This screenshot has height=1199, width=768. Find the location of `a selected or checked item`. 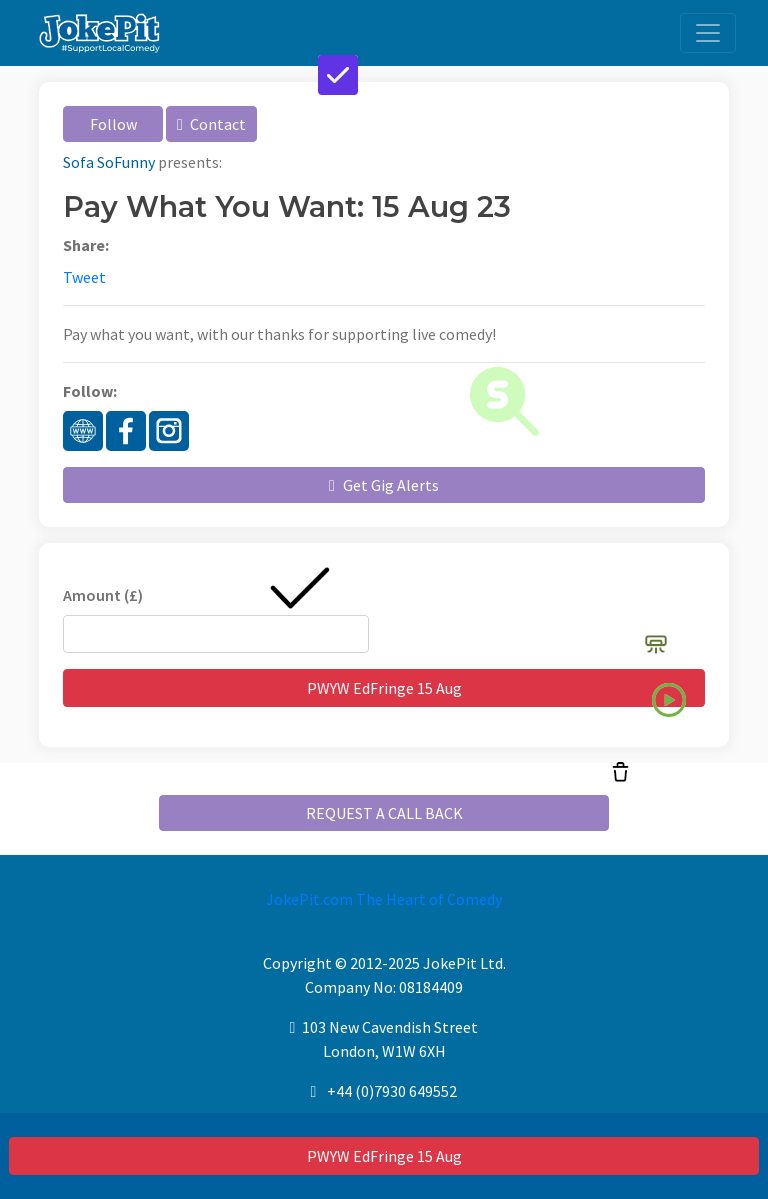

a selected or checked item is located at coordinates (338, 75).